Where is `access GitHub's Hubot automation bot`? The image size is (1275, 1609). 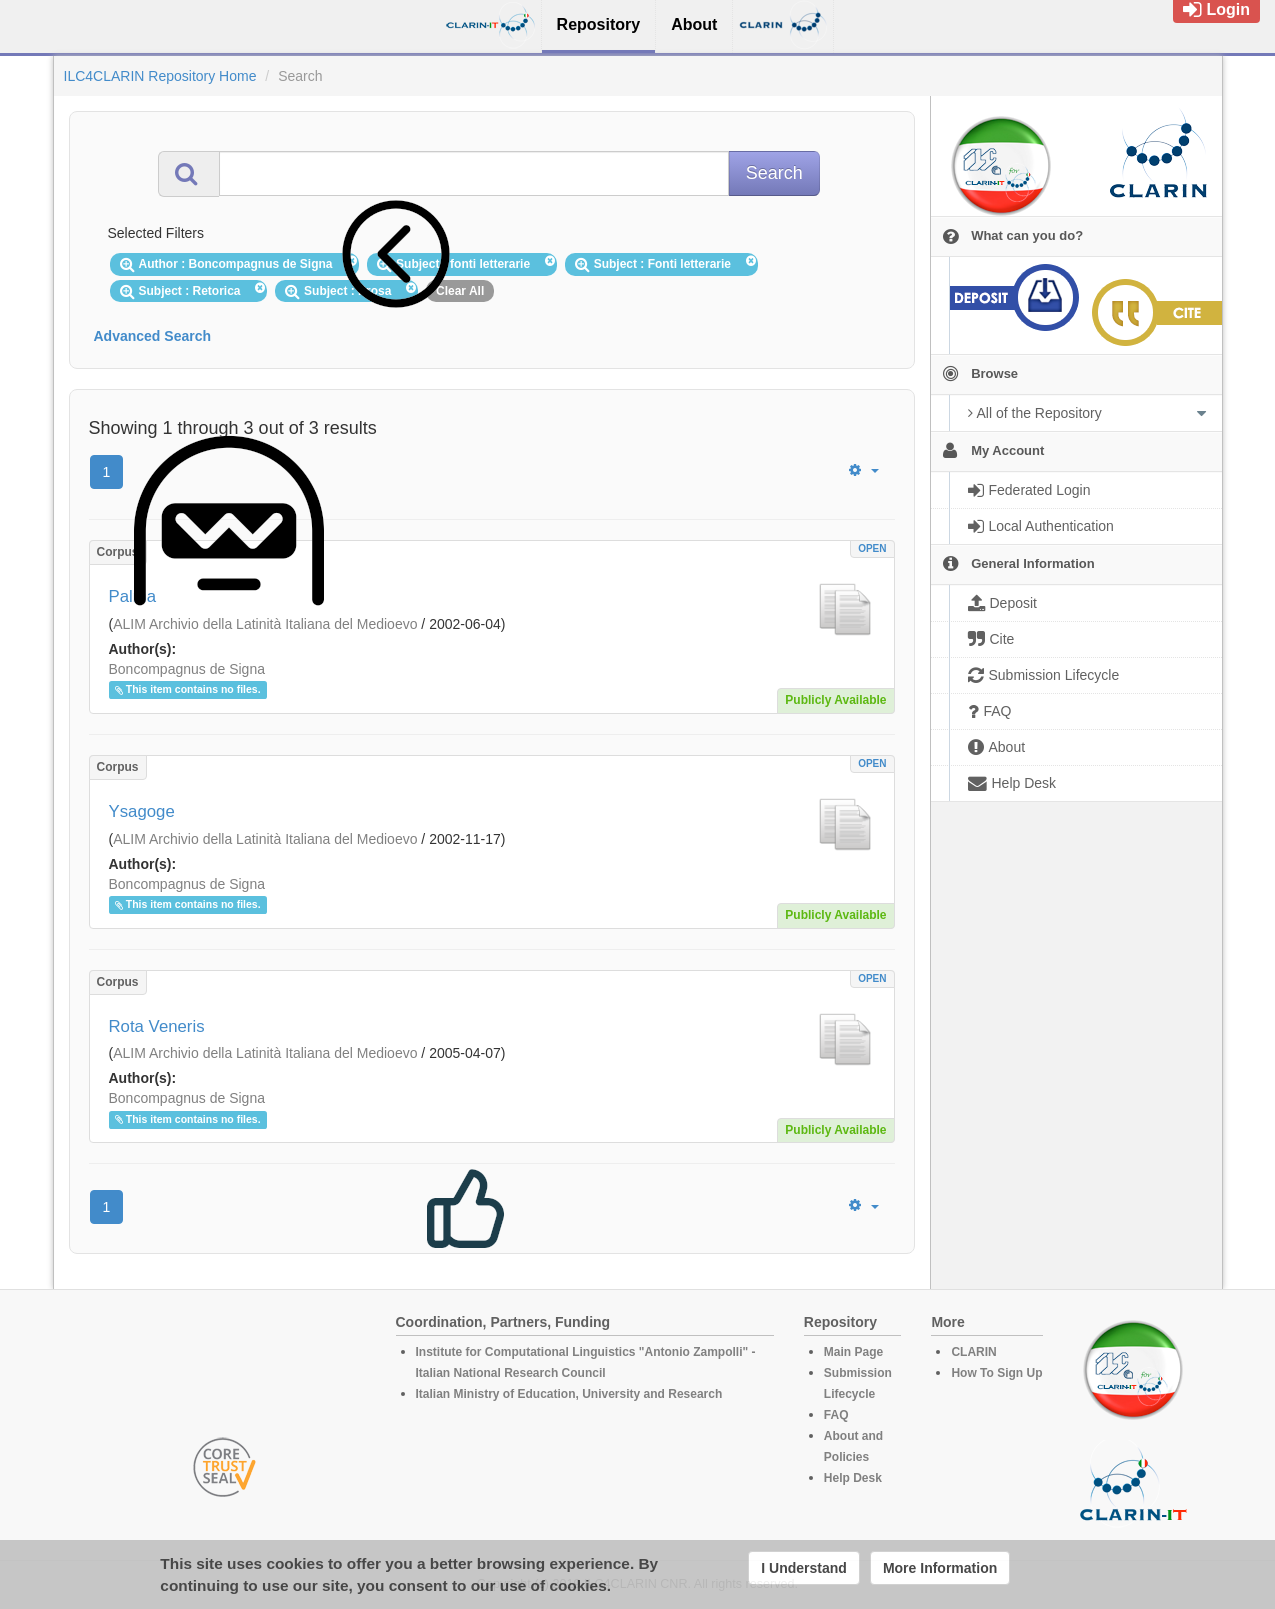 access GitHub's Hubot automation bot is located at coordinates (229, 523).